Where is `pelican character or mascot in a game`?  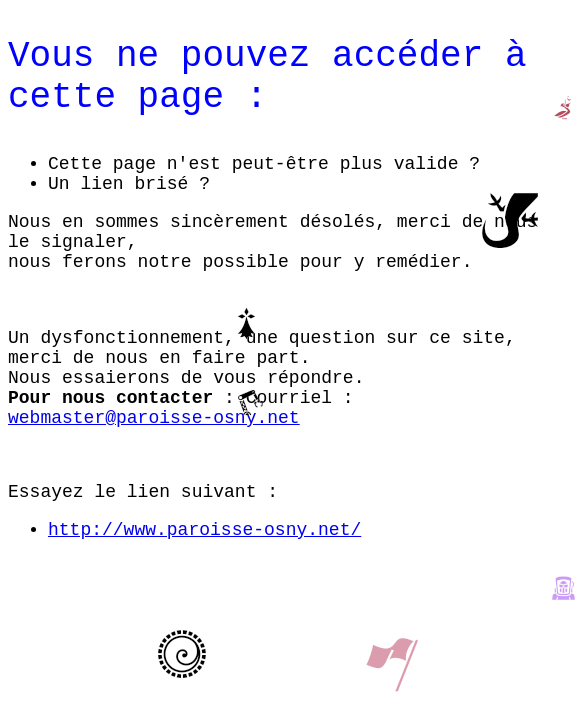
pelican character or mascot in a game is located at coordinates (563, 107).